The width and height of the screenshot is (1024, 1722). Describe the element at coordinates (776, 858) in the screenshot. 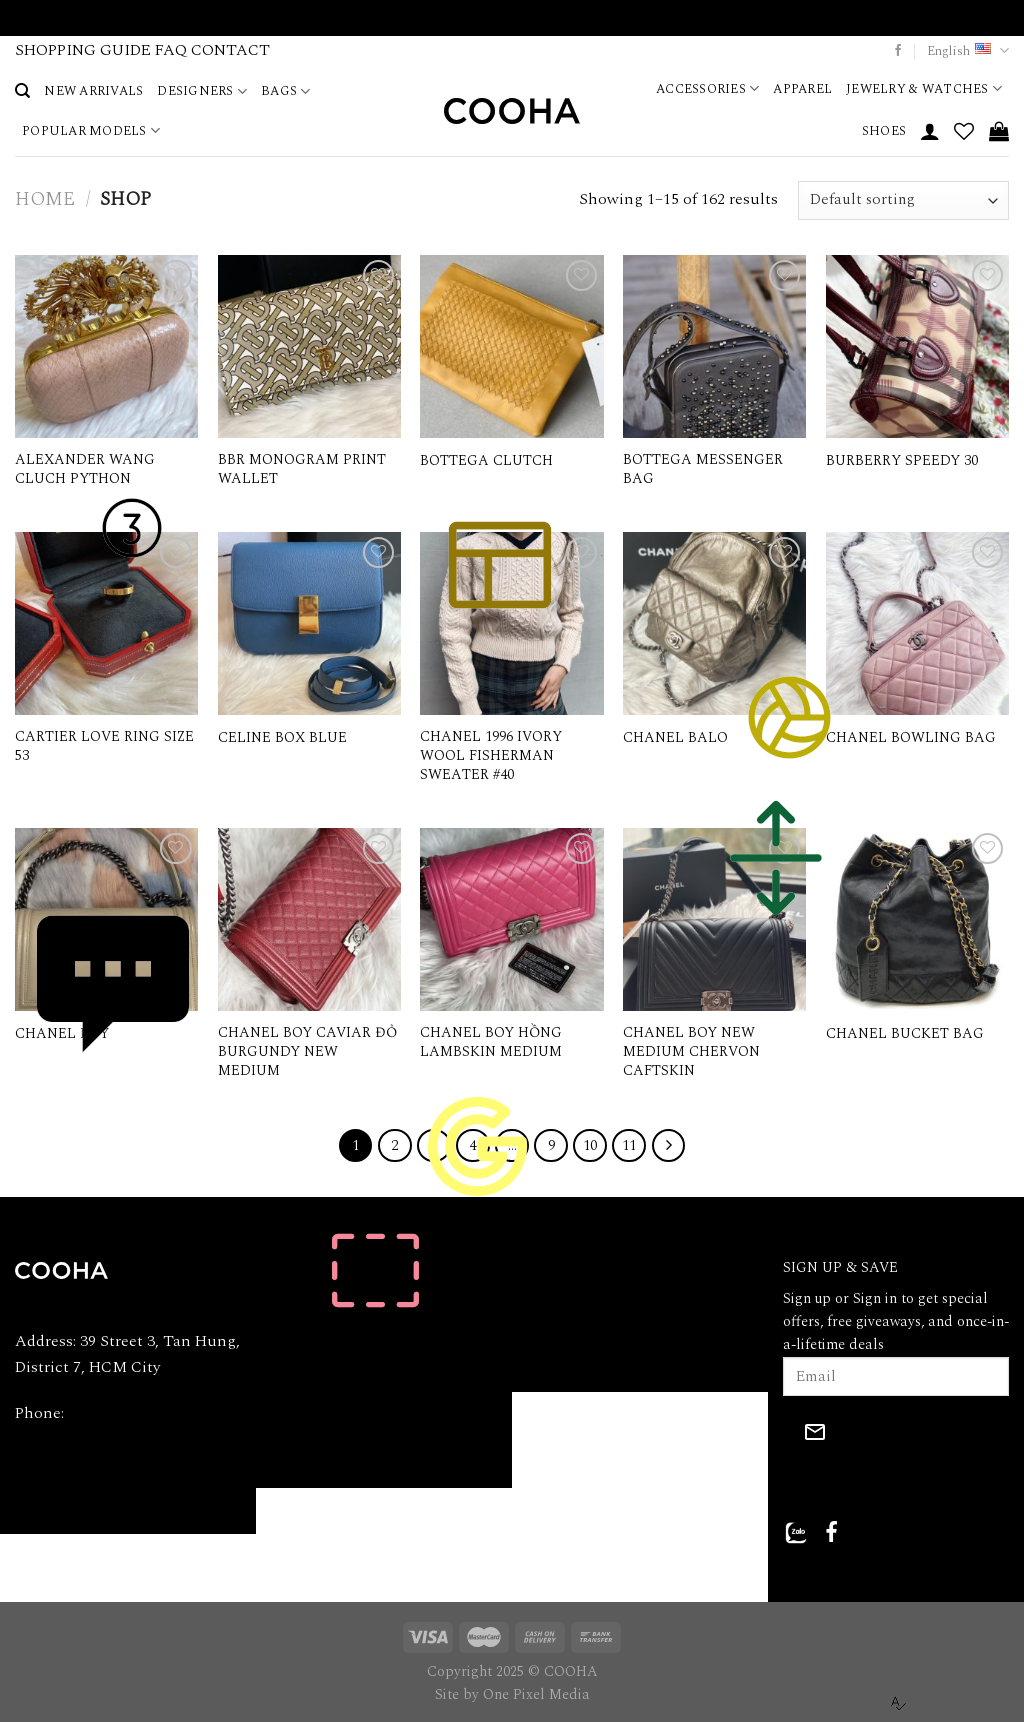

I see `expand content vertically` at that location.